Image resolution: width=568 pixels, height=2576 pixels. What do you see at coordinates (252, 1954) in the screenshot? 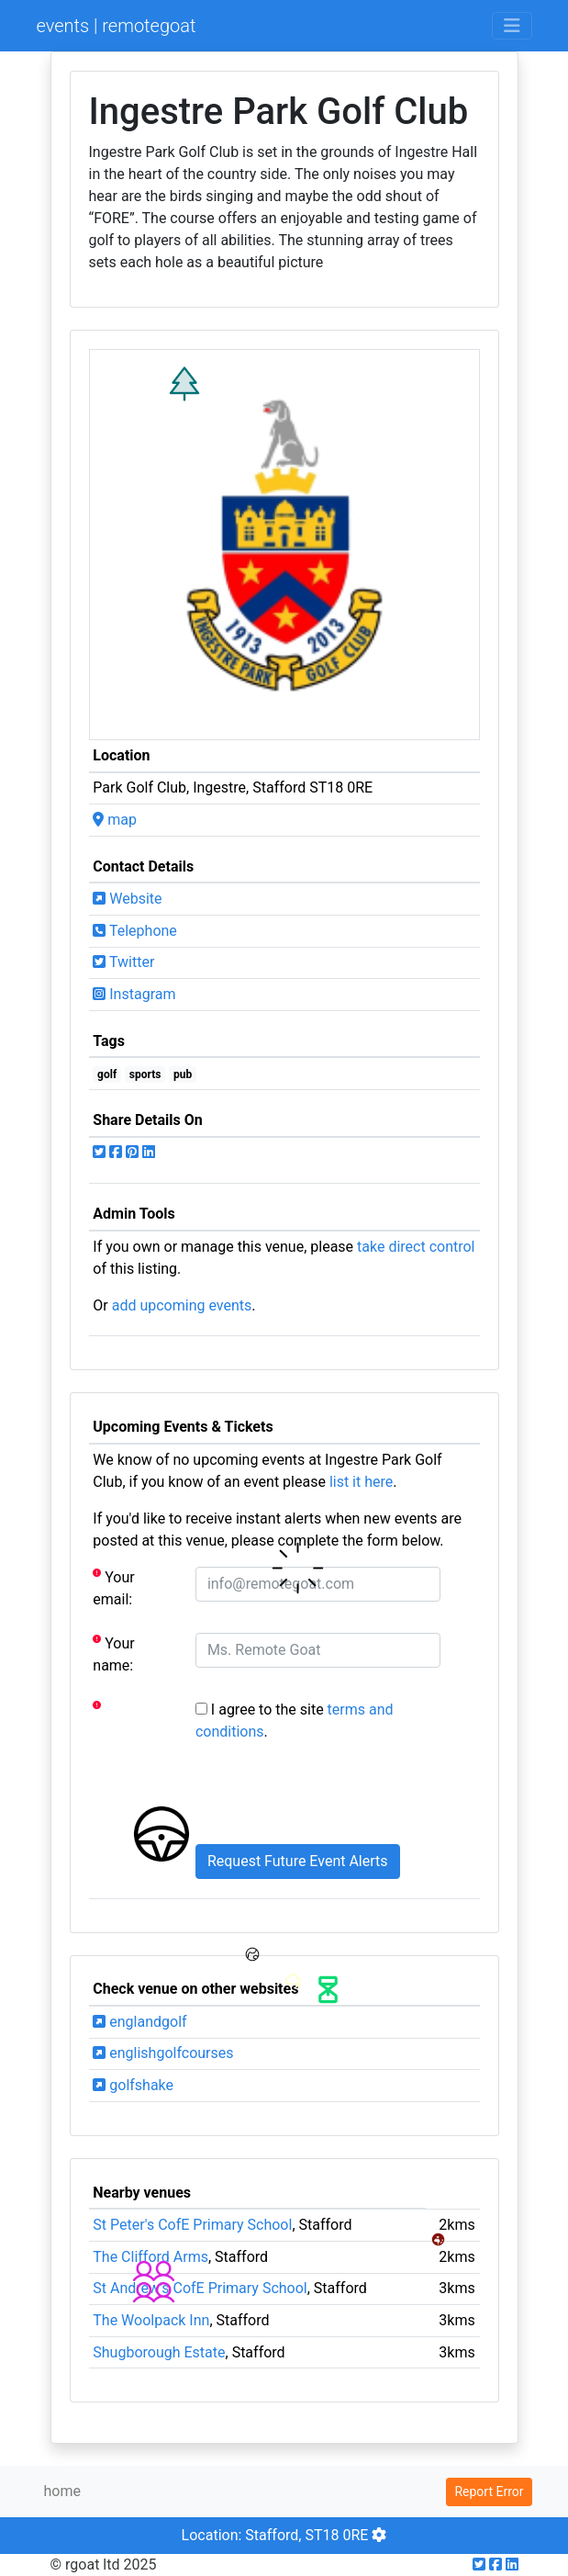
I see `switch to eastern hemisphere region` at bounding box center [252, 1954].